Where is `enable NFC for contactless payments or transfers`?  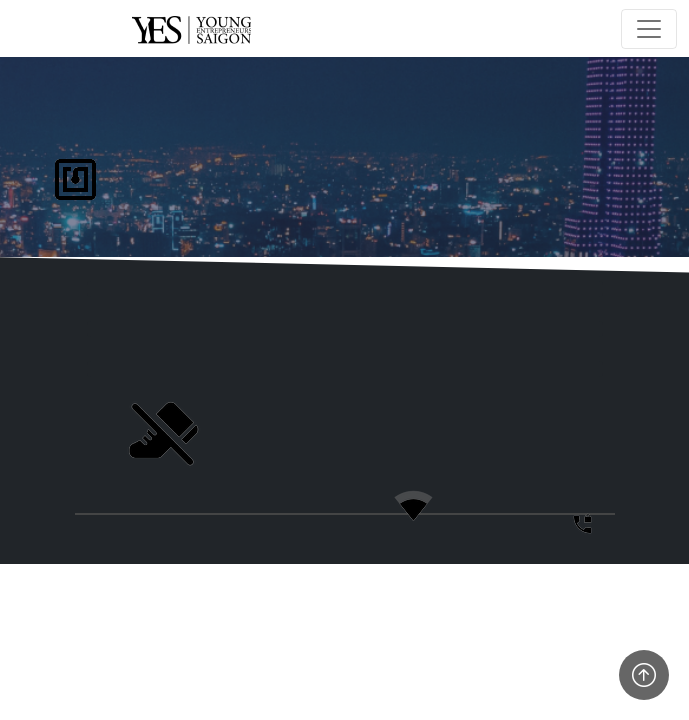 enable NFC for contactless payments or transfers is located at coordinates (75, 179).